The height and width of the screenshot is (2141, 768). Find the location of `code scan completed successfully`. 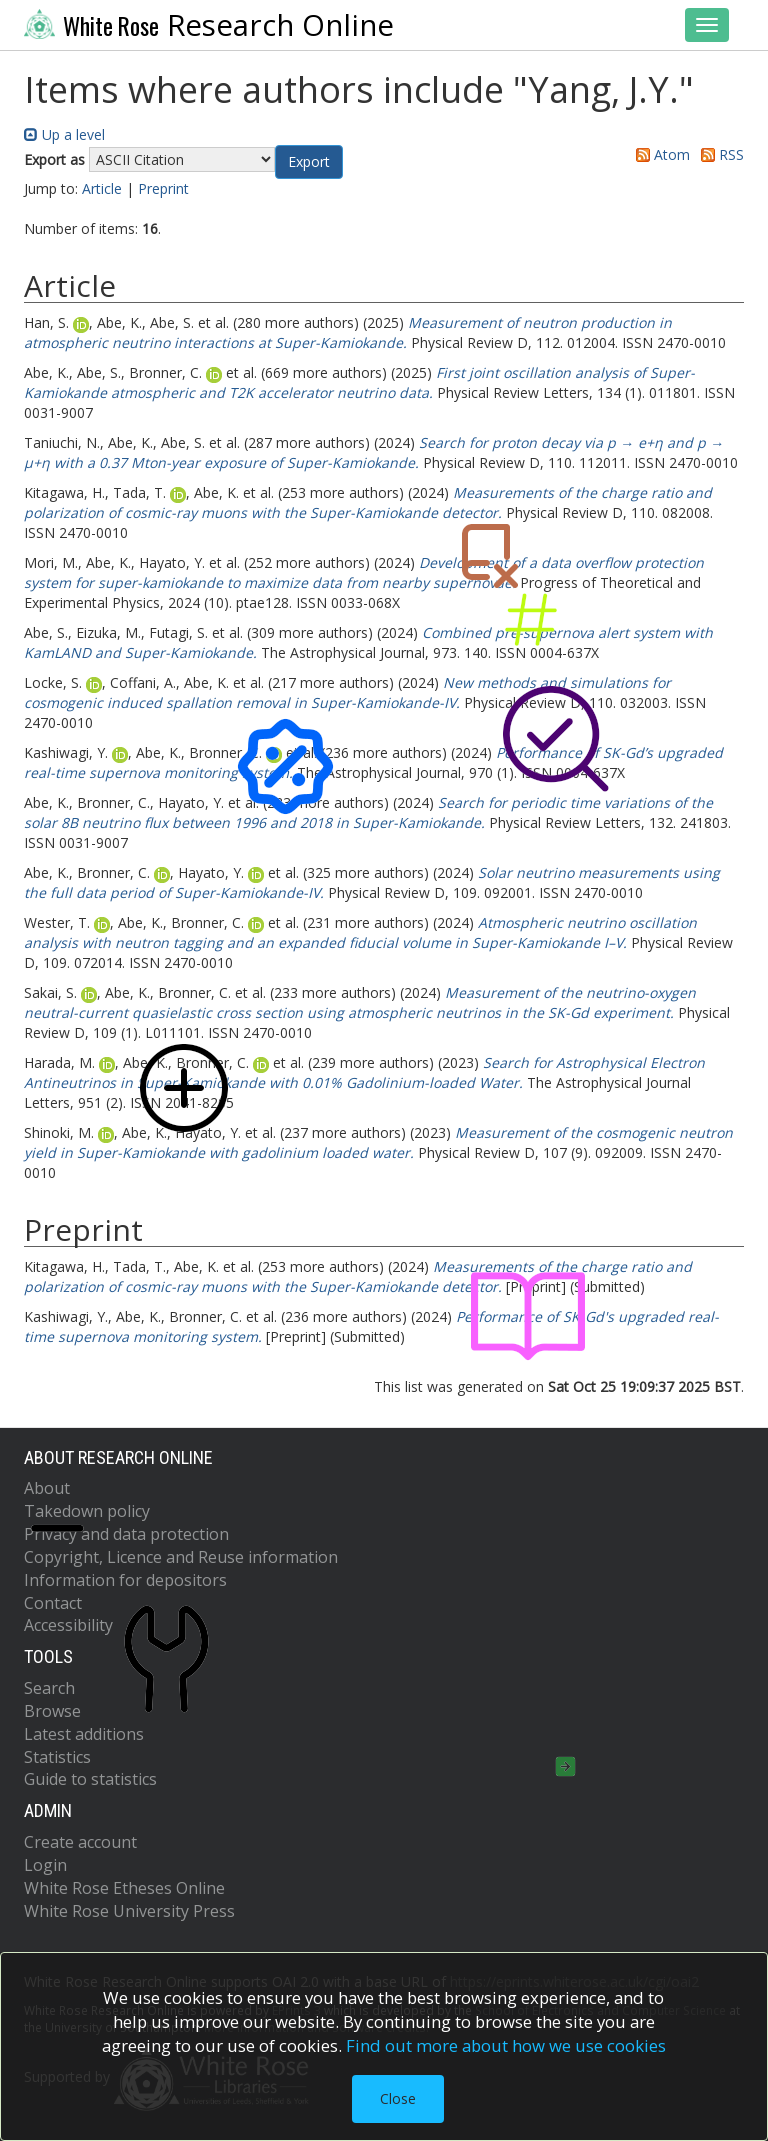

code scan completed successfully is located at coordinates (558, 741).